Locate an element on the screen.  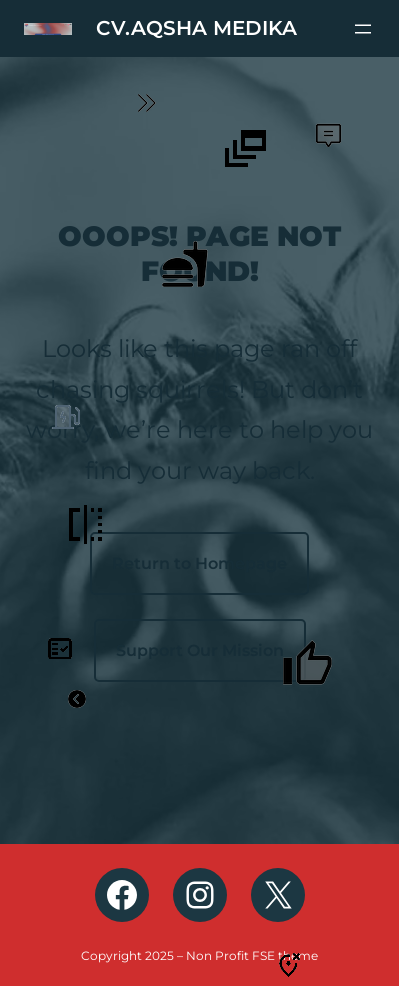
flip image horizontally is located at coordinates (85, 524).